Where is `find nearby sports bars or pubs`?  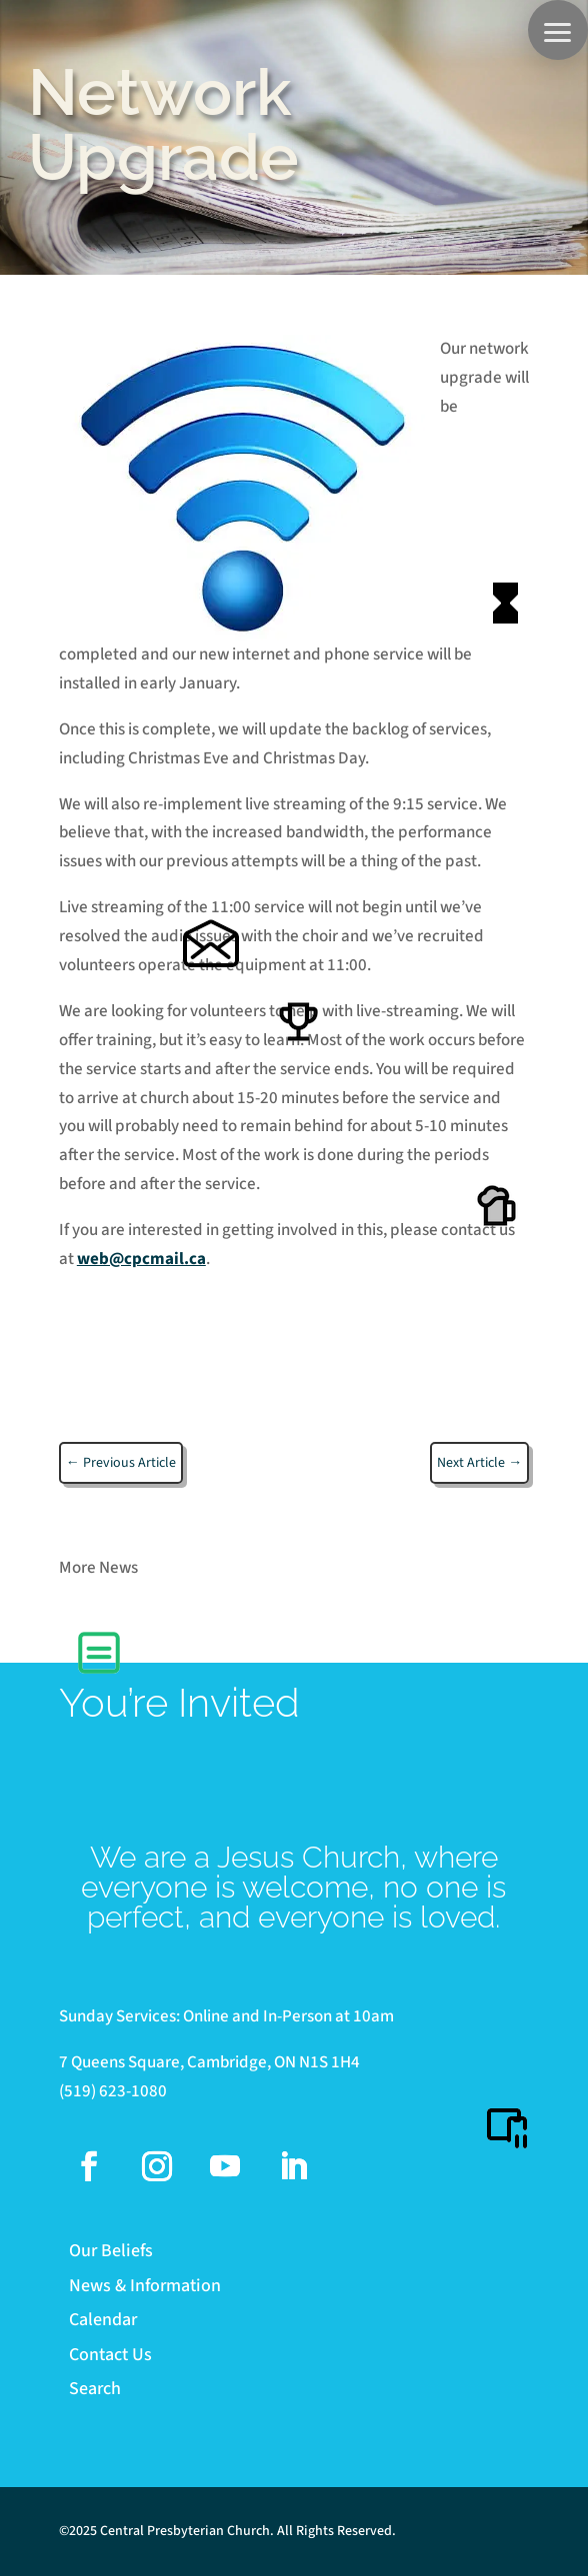
find nearby sports bars or pubs is located at coordinates (496, 1206).